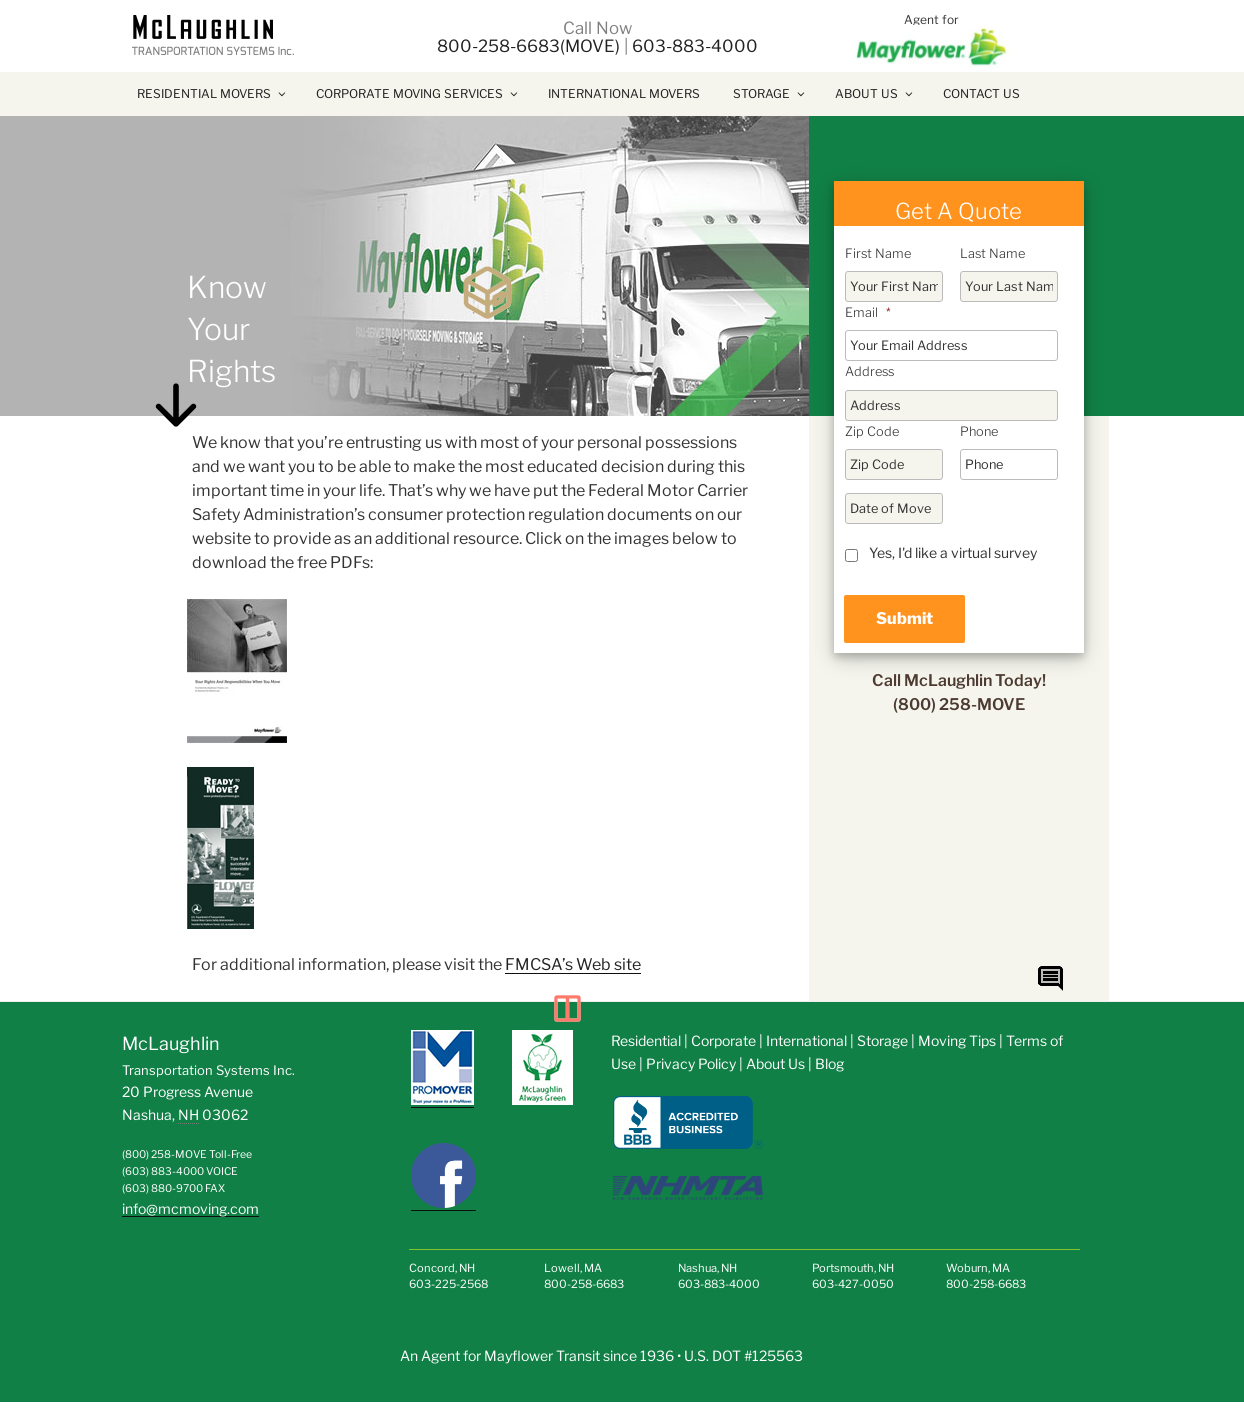 The image size is (1244, 1426). Describe the element at coordinates (176, 405) in the screenshot. I see `scroll down or view more content` at that location.